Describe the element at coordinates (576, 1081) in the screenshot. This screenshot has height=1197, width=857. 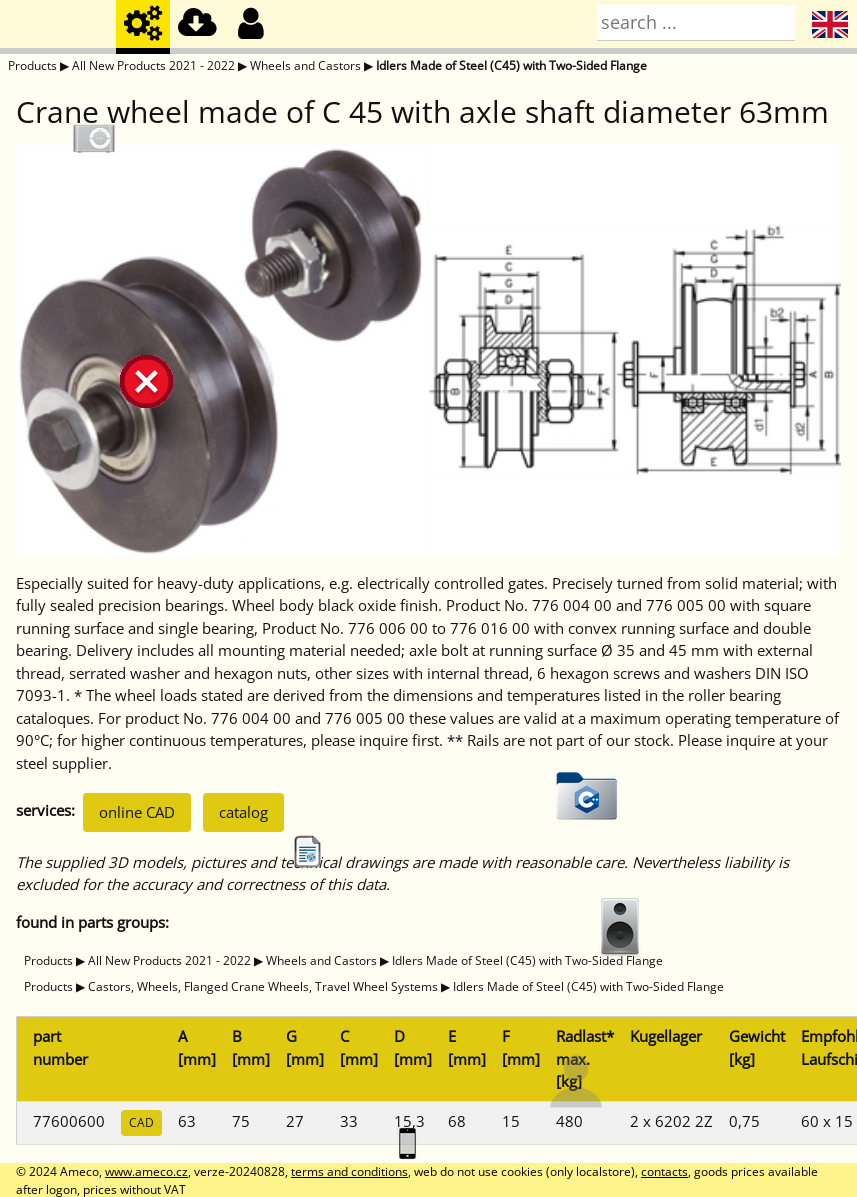
I see `guest user account` at that location.